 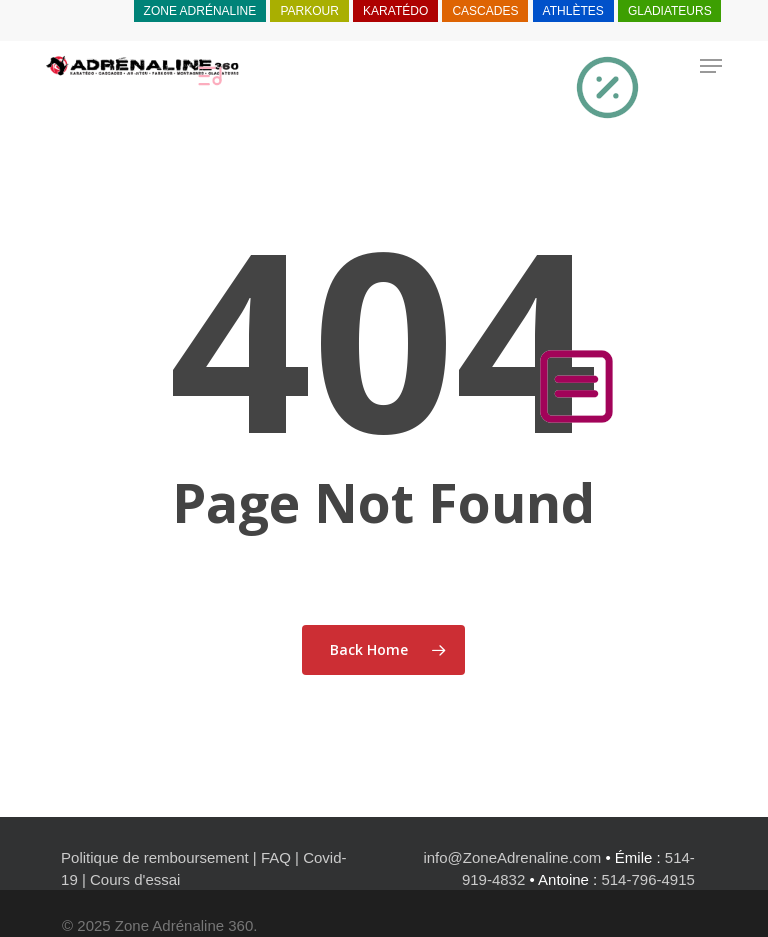 I want to click on indicates equality or comparison function, so click(x=576, y=386).